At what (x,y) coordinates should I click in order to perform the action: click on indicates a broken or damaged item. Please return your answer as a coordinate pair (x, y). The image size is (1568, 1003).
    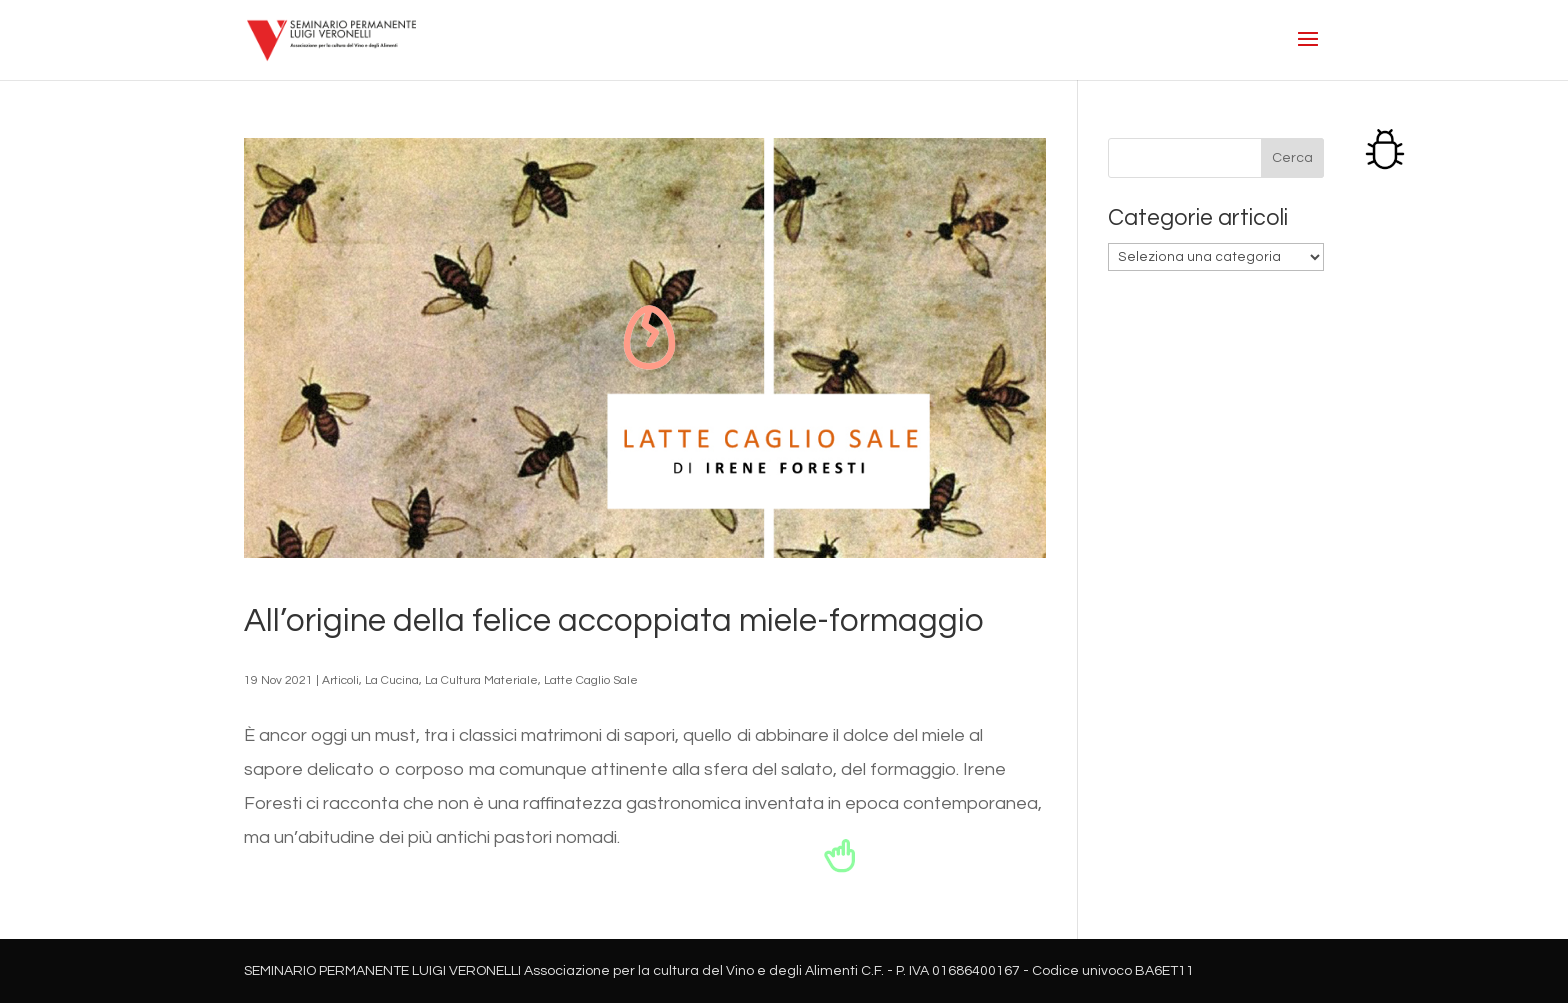
    Looking at the image, I should click on (649, 337).